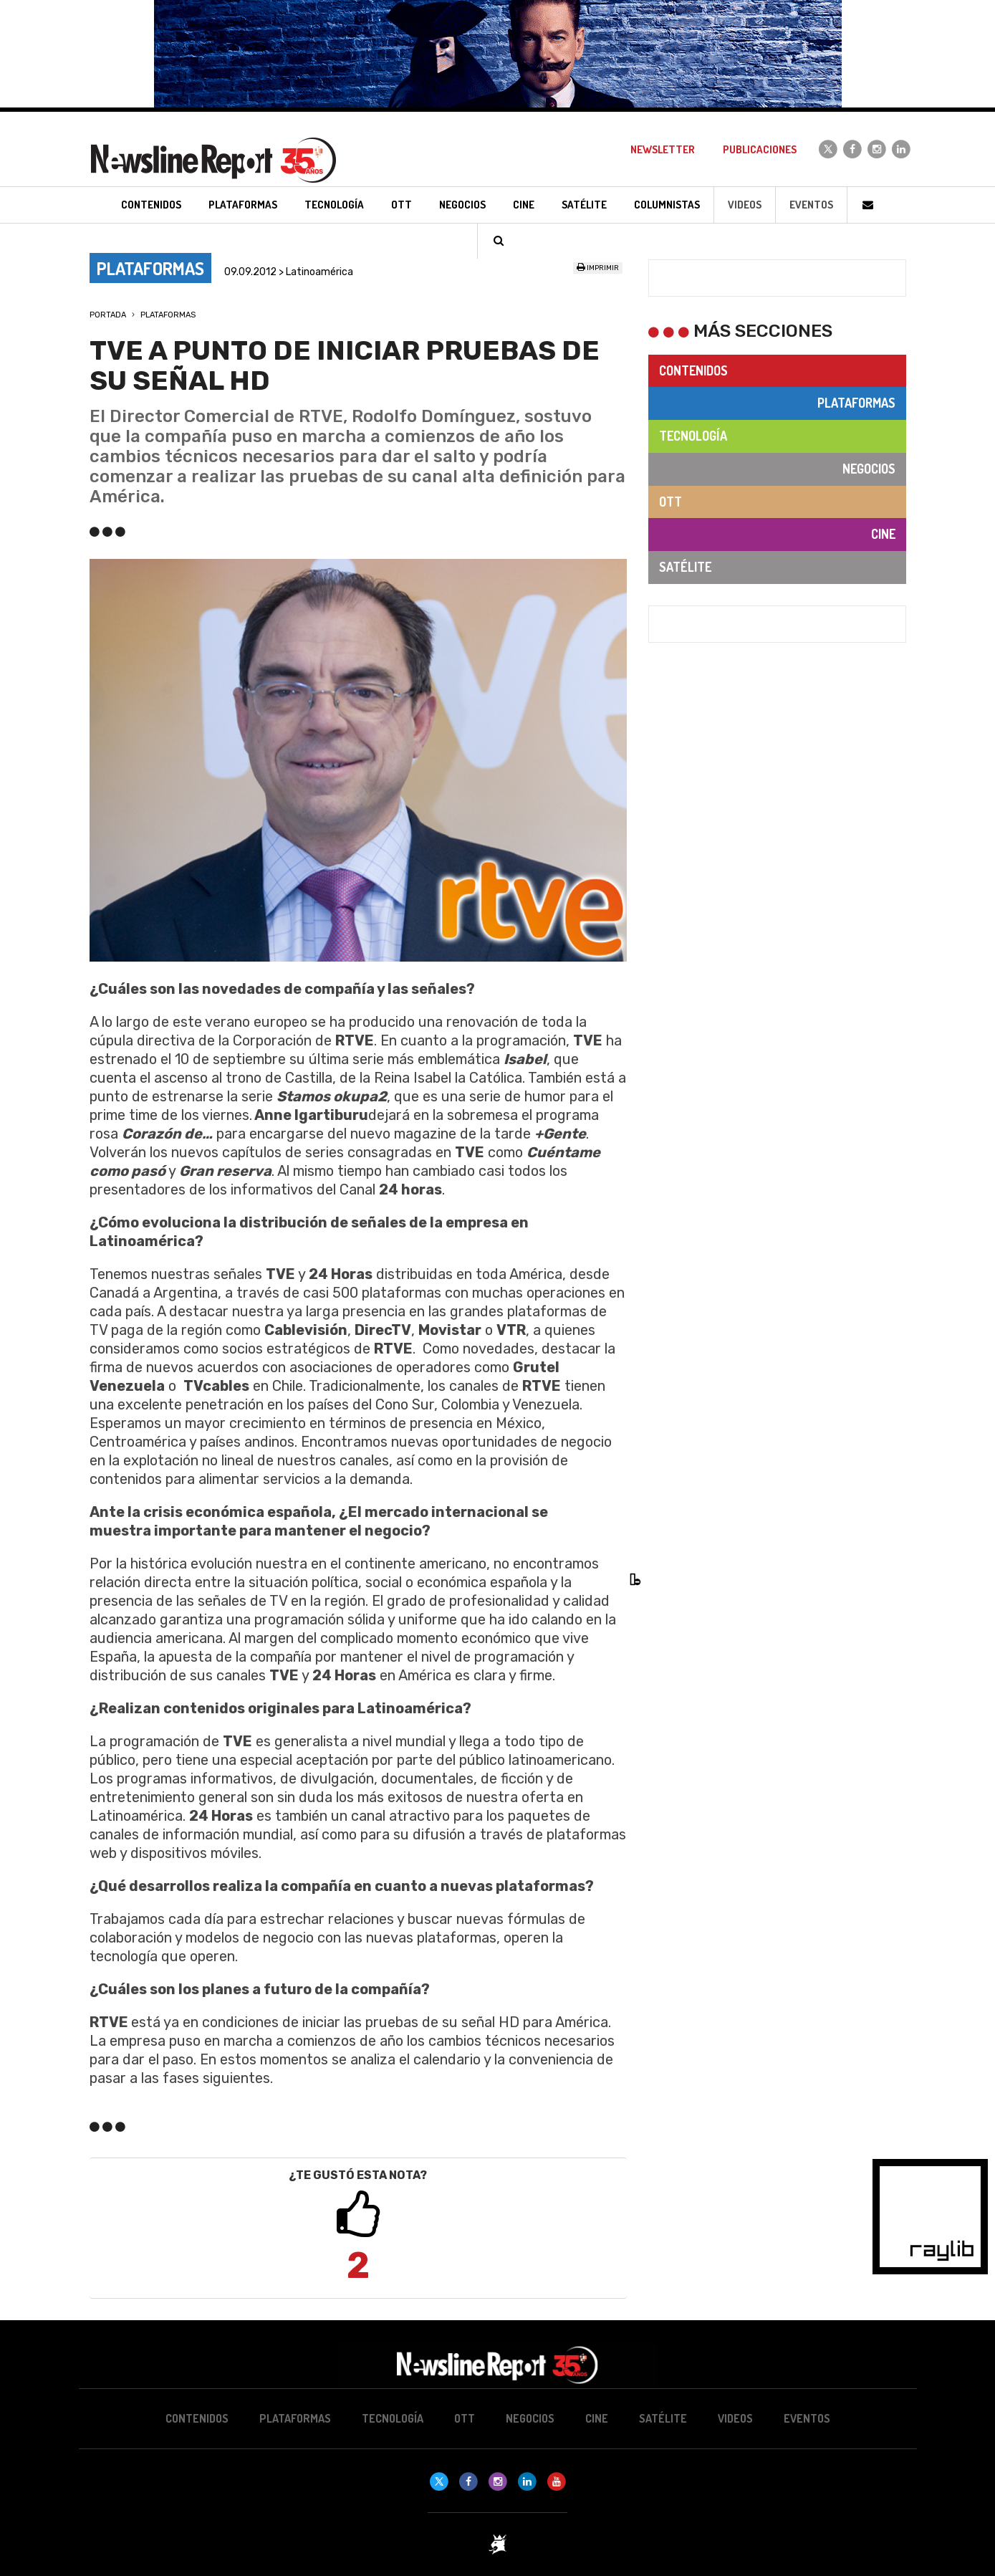  Describe the element at coordinates (930, 2216) in the screenshot. I see `raylib game development library logo` at that location.